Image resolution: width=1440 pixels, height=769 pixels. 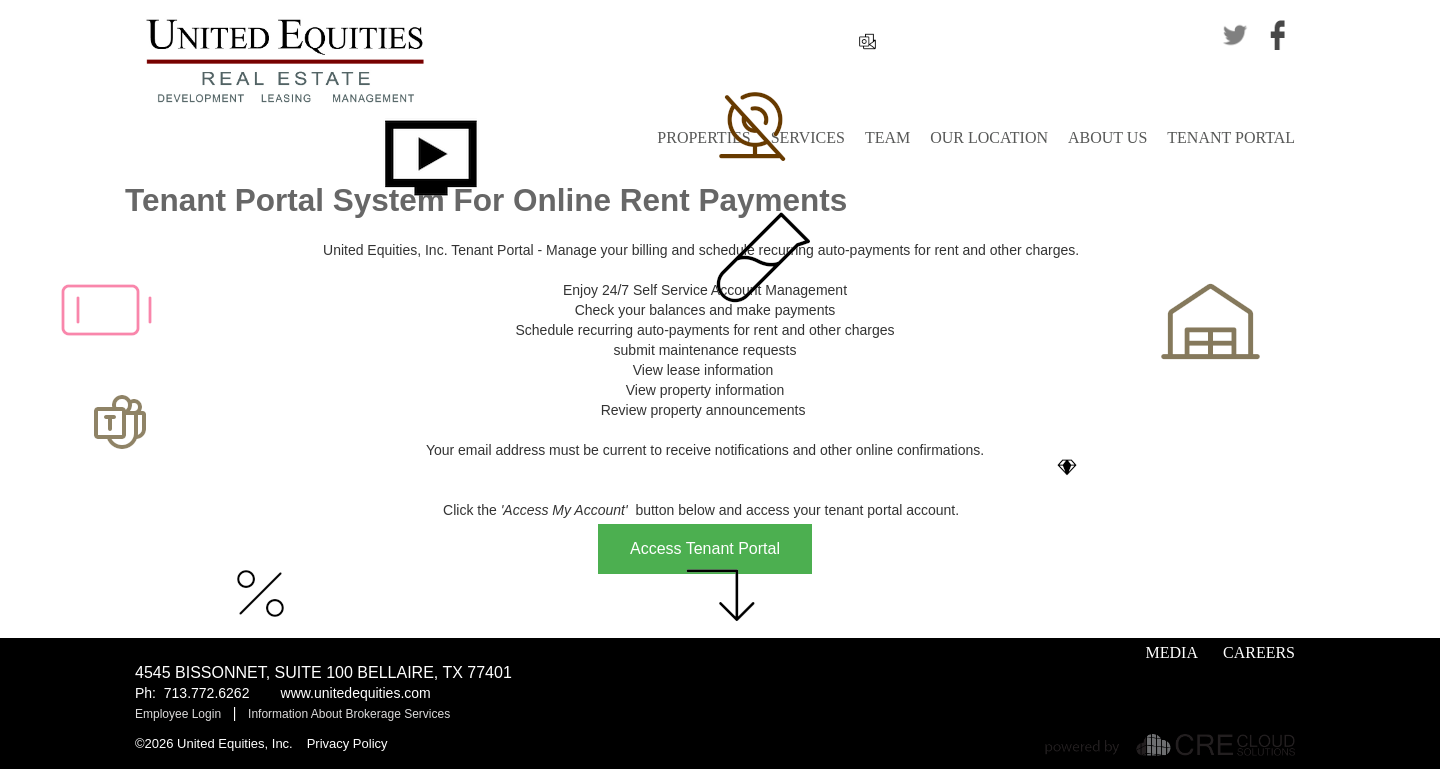 What do you see at coordinates (1067, 467) in the screenshot?
I see `open Sketch design application` at bounding box center [1067, 467].